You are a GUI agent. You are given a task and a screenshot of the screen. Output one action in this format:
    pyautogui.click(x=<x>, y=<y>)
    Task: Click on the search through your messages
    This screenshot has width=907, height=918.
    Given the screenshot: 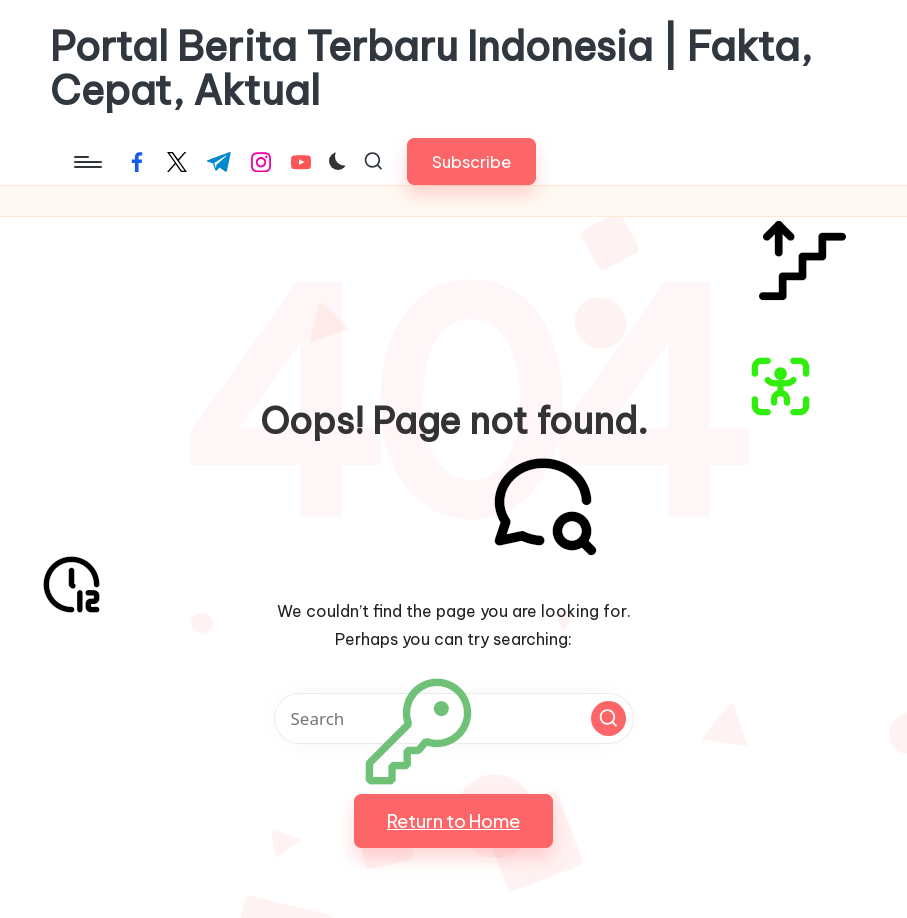 What is the action you would take?
    pyautogui.click(x=543, y=502)
    